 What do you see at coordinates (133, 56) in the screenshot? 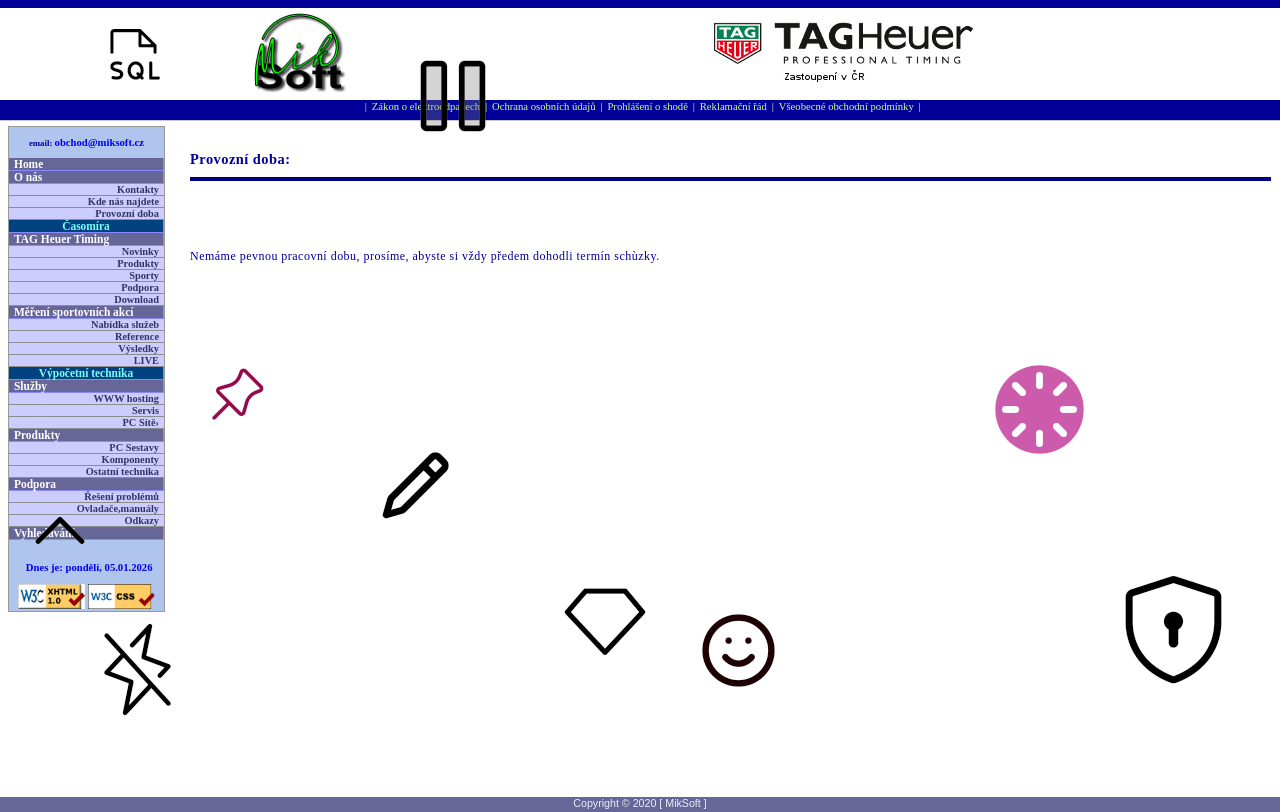
I see `open or view an SQL database file` at bounding box center [133, 56].